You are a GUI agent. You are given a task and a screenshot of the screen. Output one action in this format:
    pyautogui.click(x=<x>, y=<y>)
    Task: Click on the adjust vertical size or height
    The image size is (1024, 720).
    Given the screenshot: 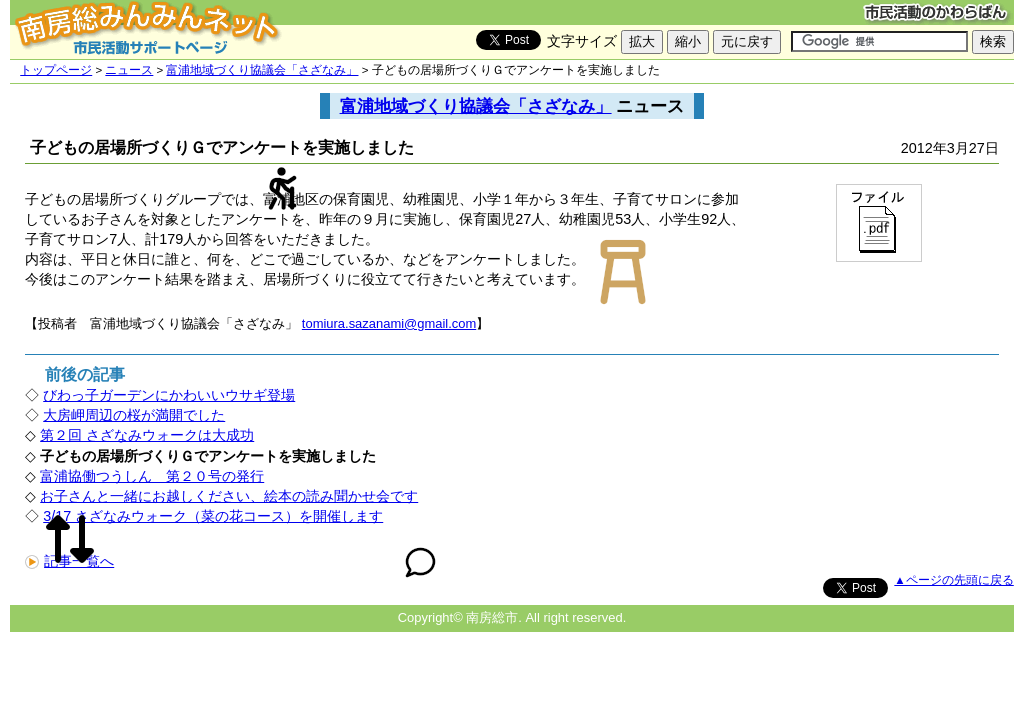 What is the action you would take?
    pyautogui.click(x=70, y=539)
    